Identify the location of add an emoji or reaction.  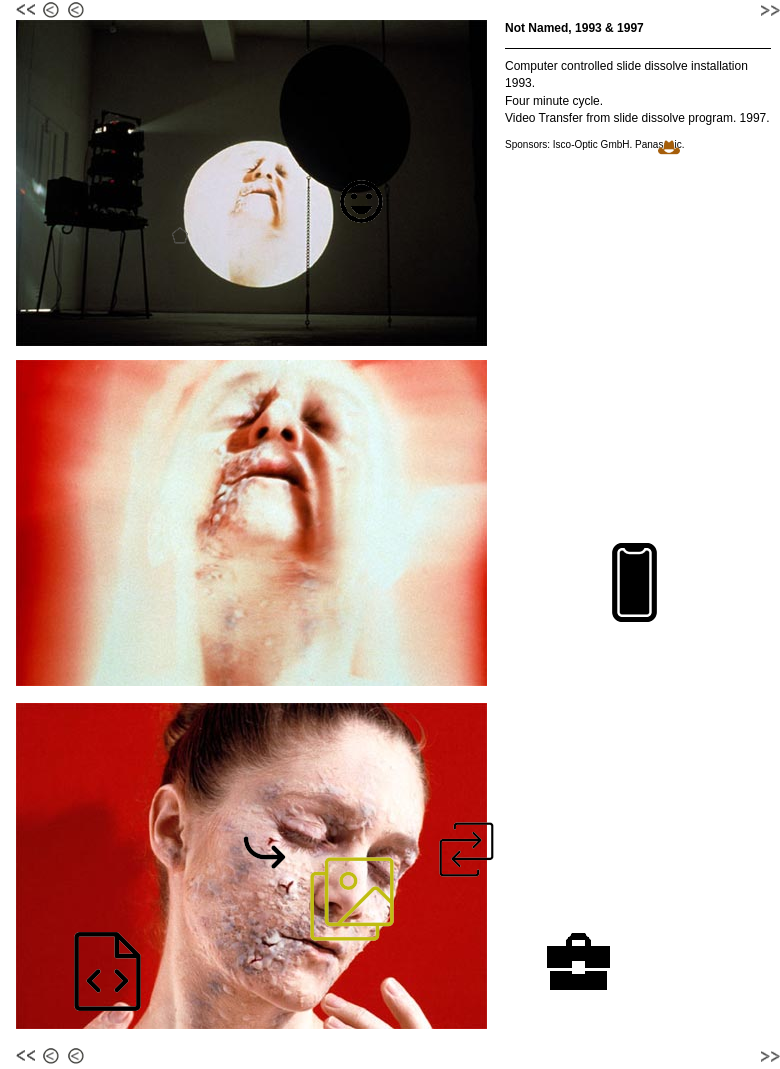
(361, 201).